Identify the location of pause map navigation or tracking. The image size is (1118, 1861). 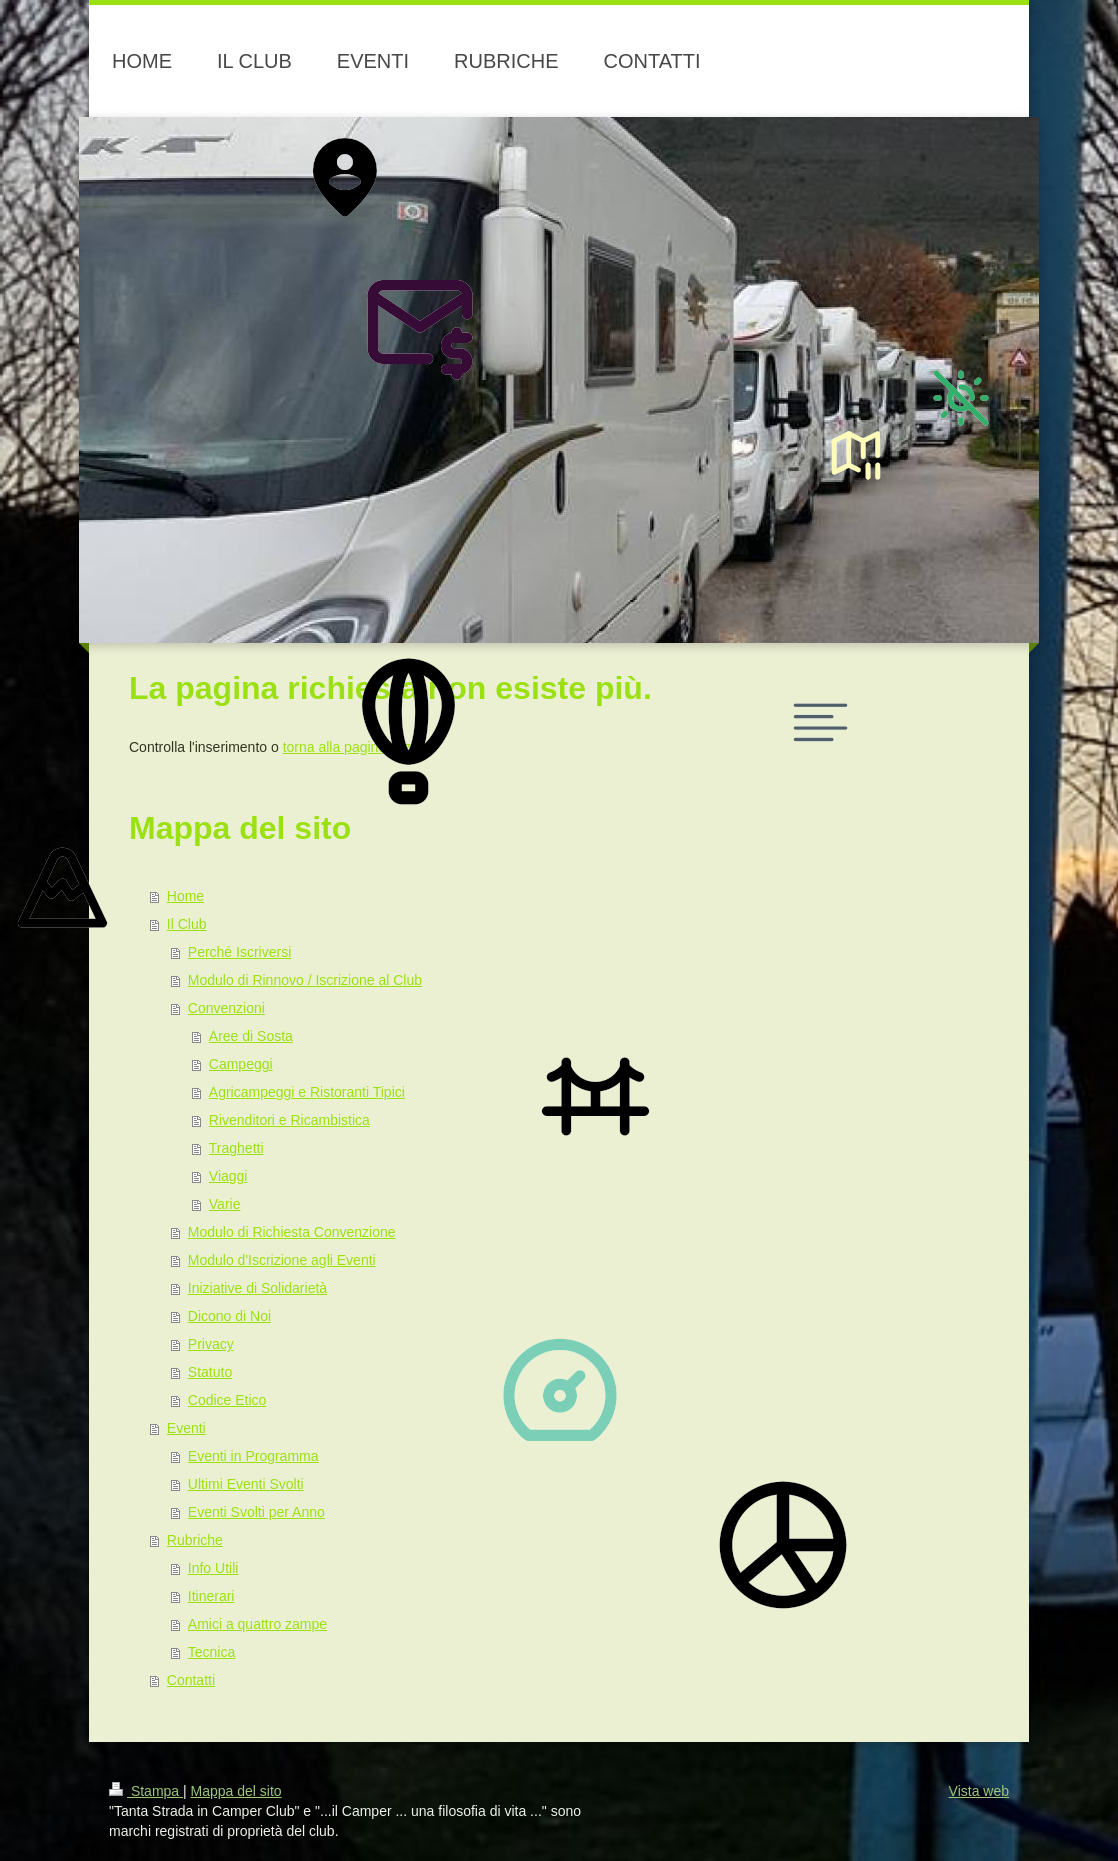
(856, 453).